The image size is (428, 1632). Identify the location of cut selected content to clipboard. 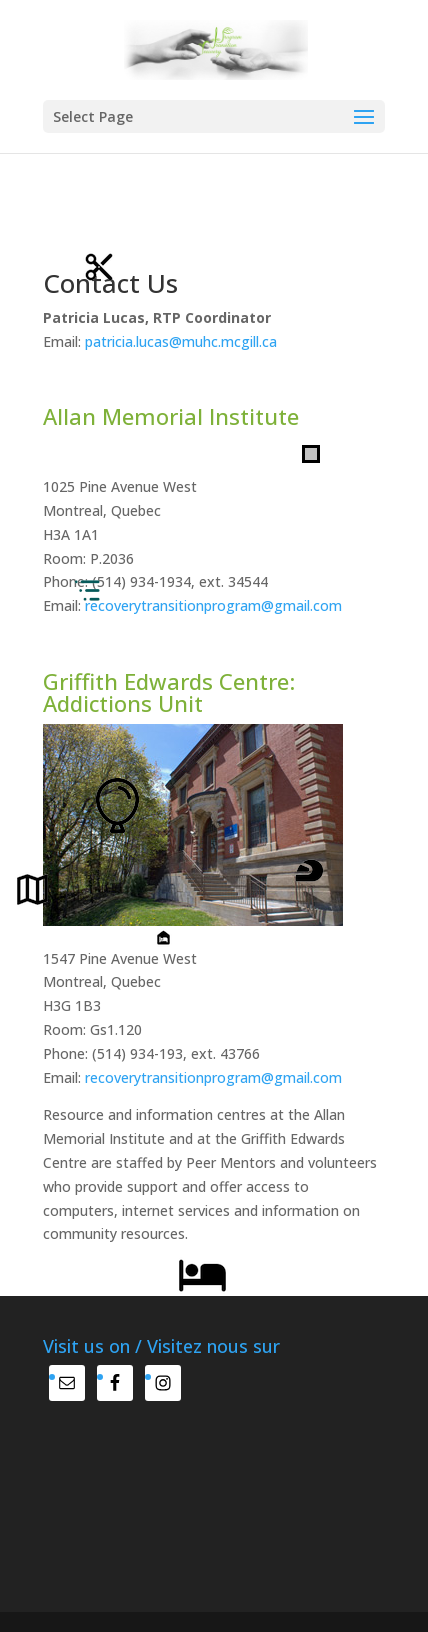
(99, 267).